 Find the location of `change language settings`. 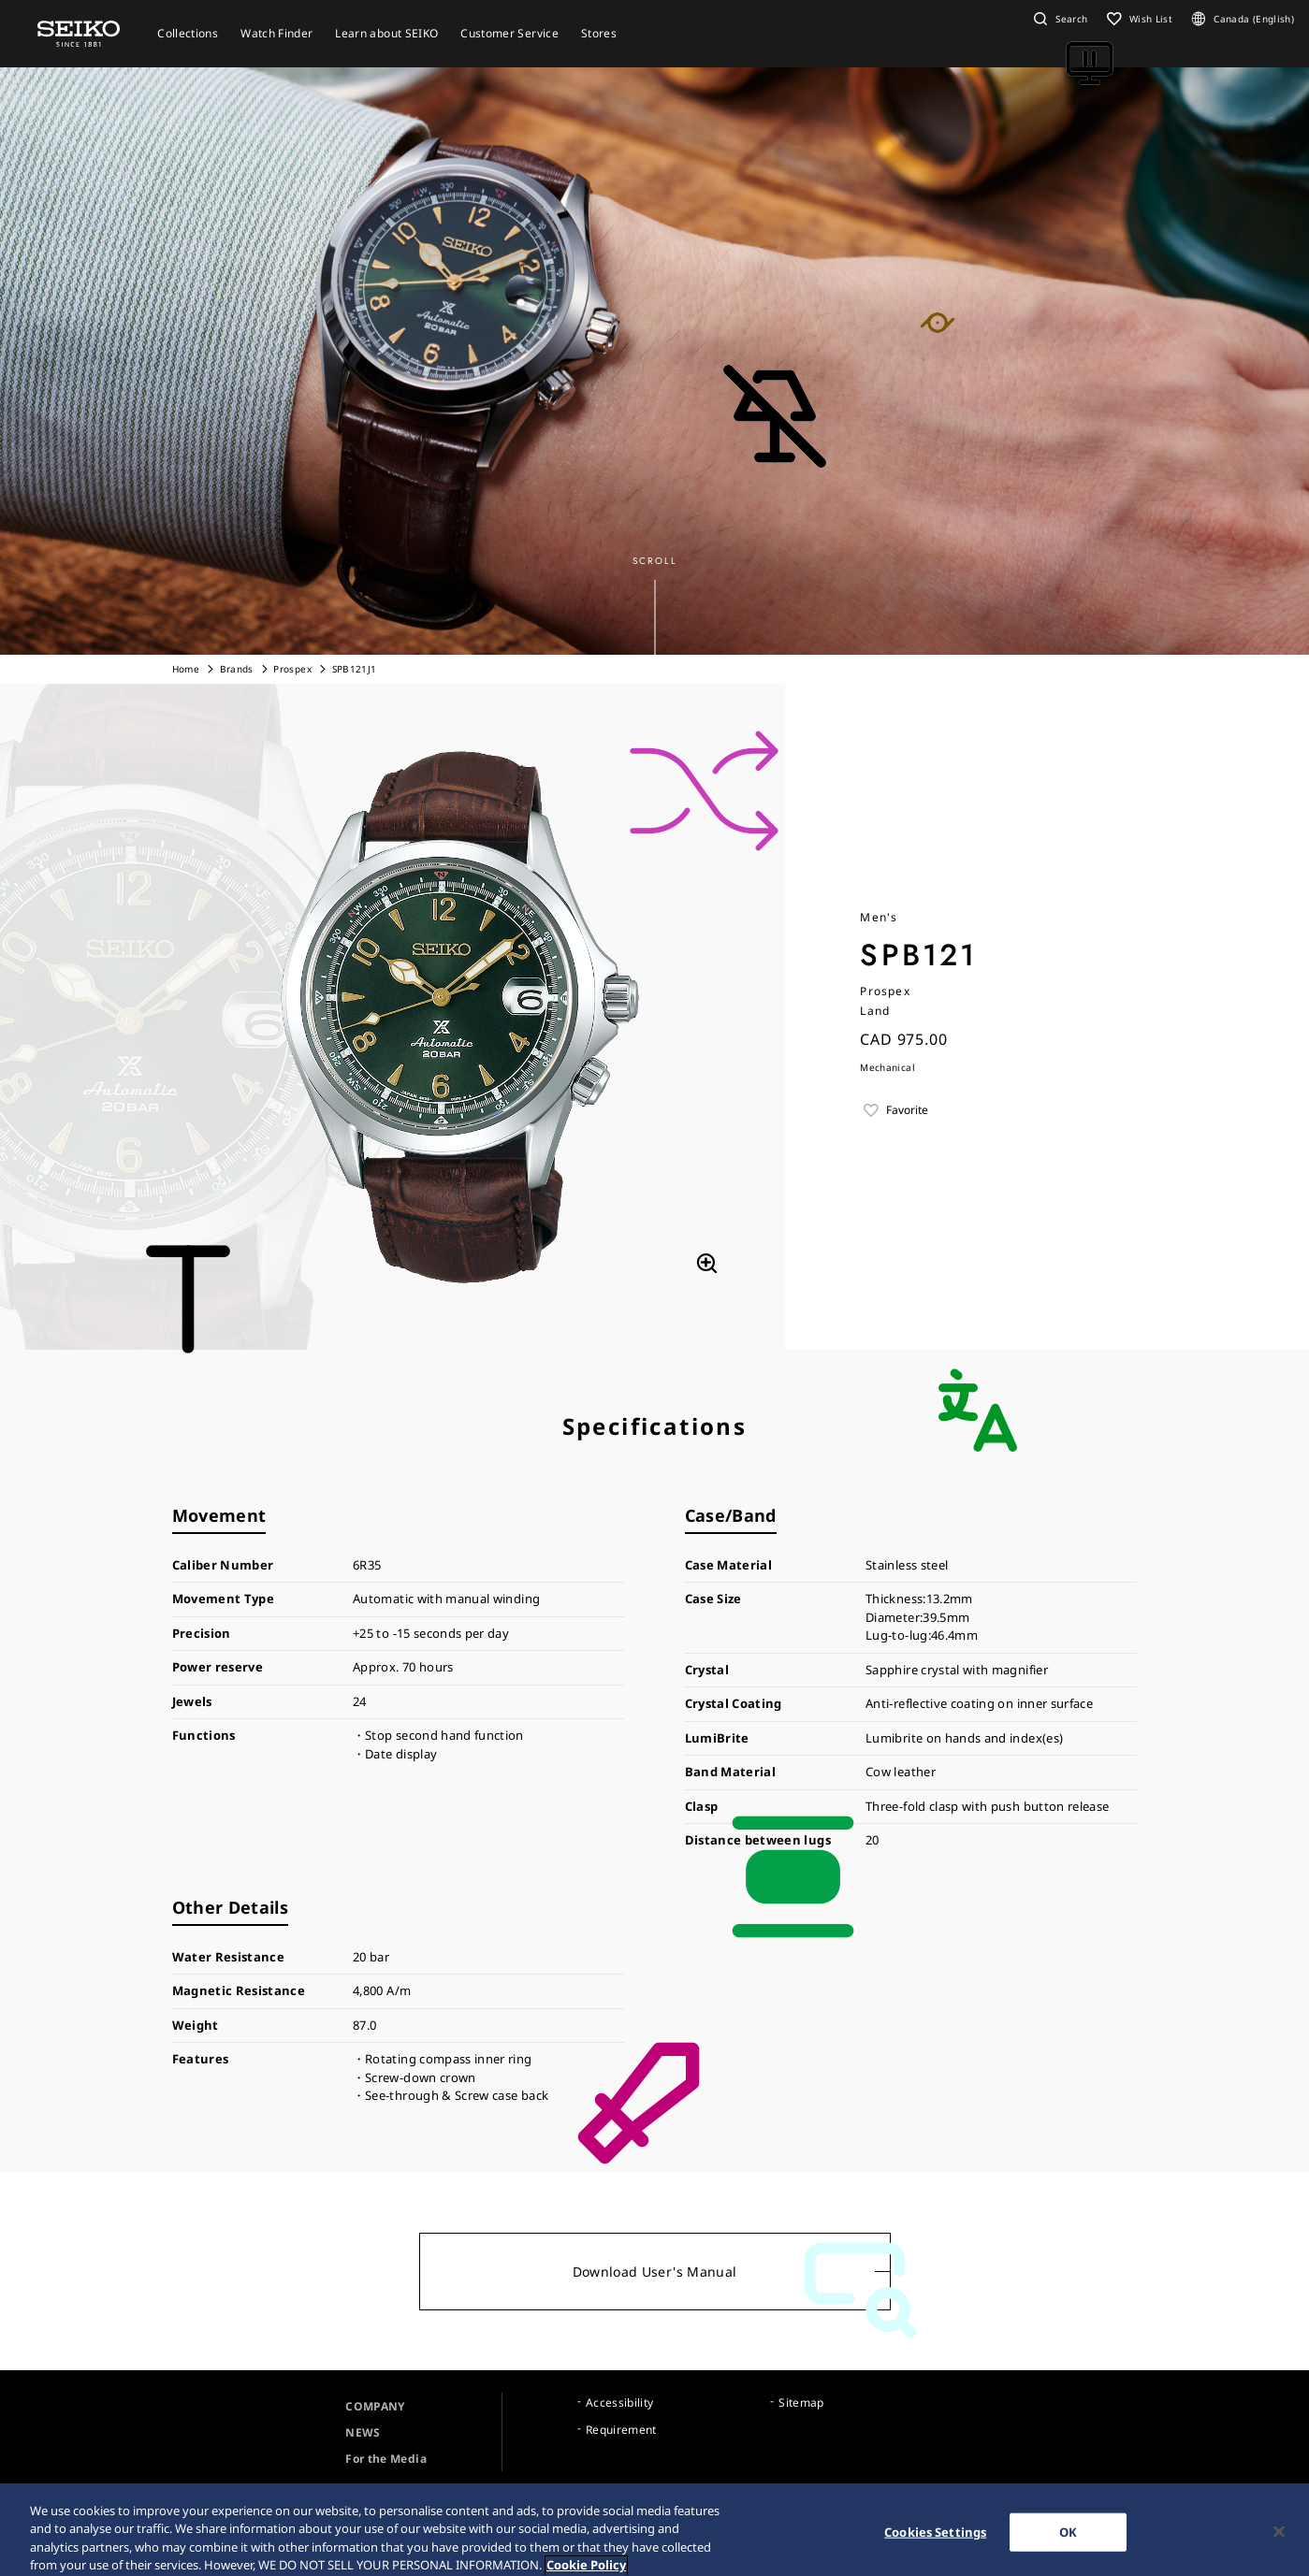

change language settings is located at coordinates (978, 1412).